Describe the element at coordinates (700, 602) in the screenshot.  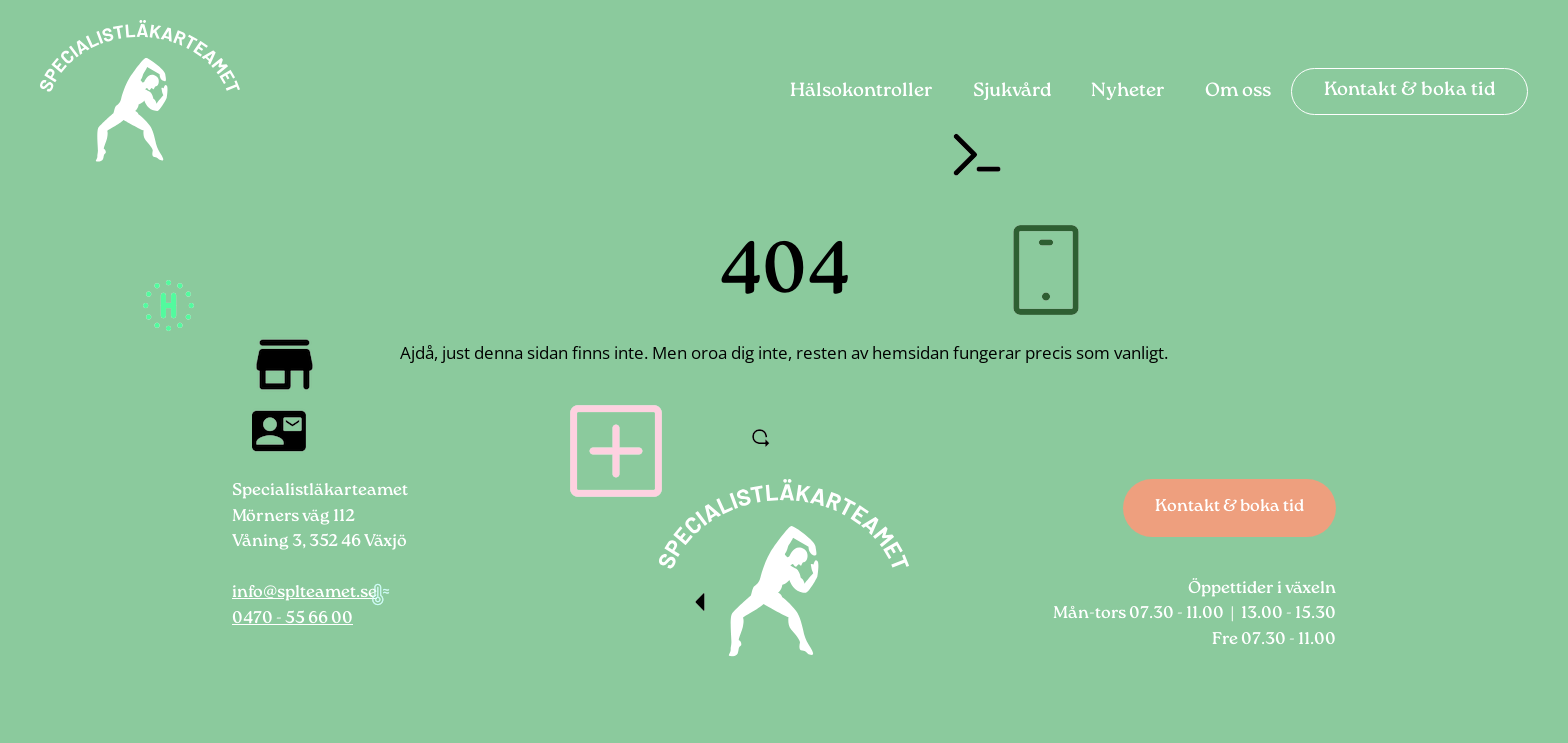
I see `navigate to the previous item or page` at that location.